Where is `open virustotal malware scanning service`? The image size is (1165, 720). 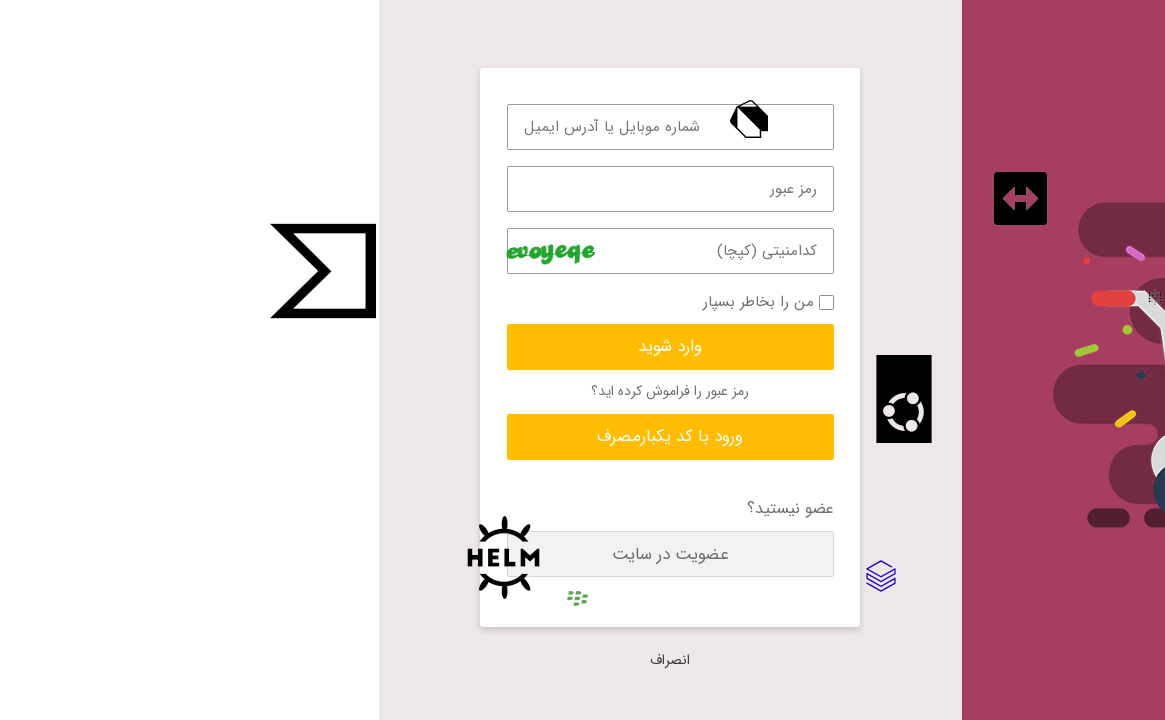
open virustotal malware scanning service is located at coordinates (323, 271).